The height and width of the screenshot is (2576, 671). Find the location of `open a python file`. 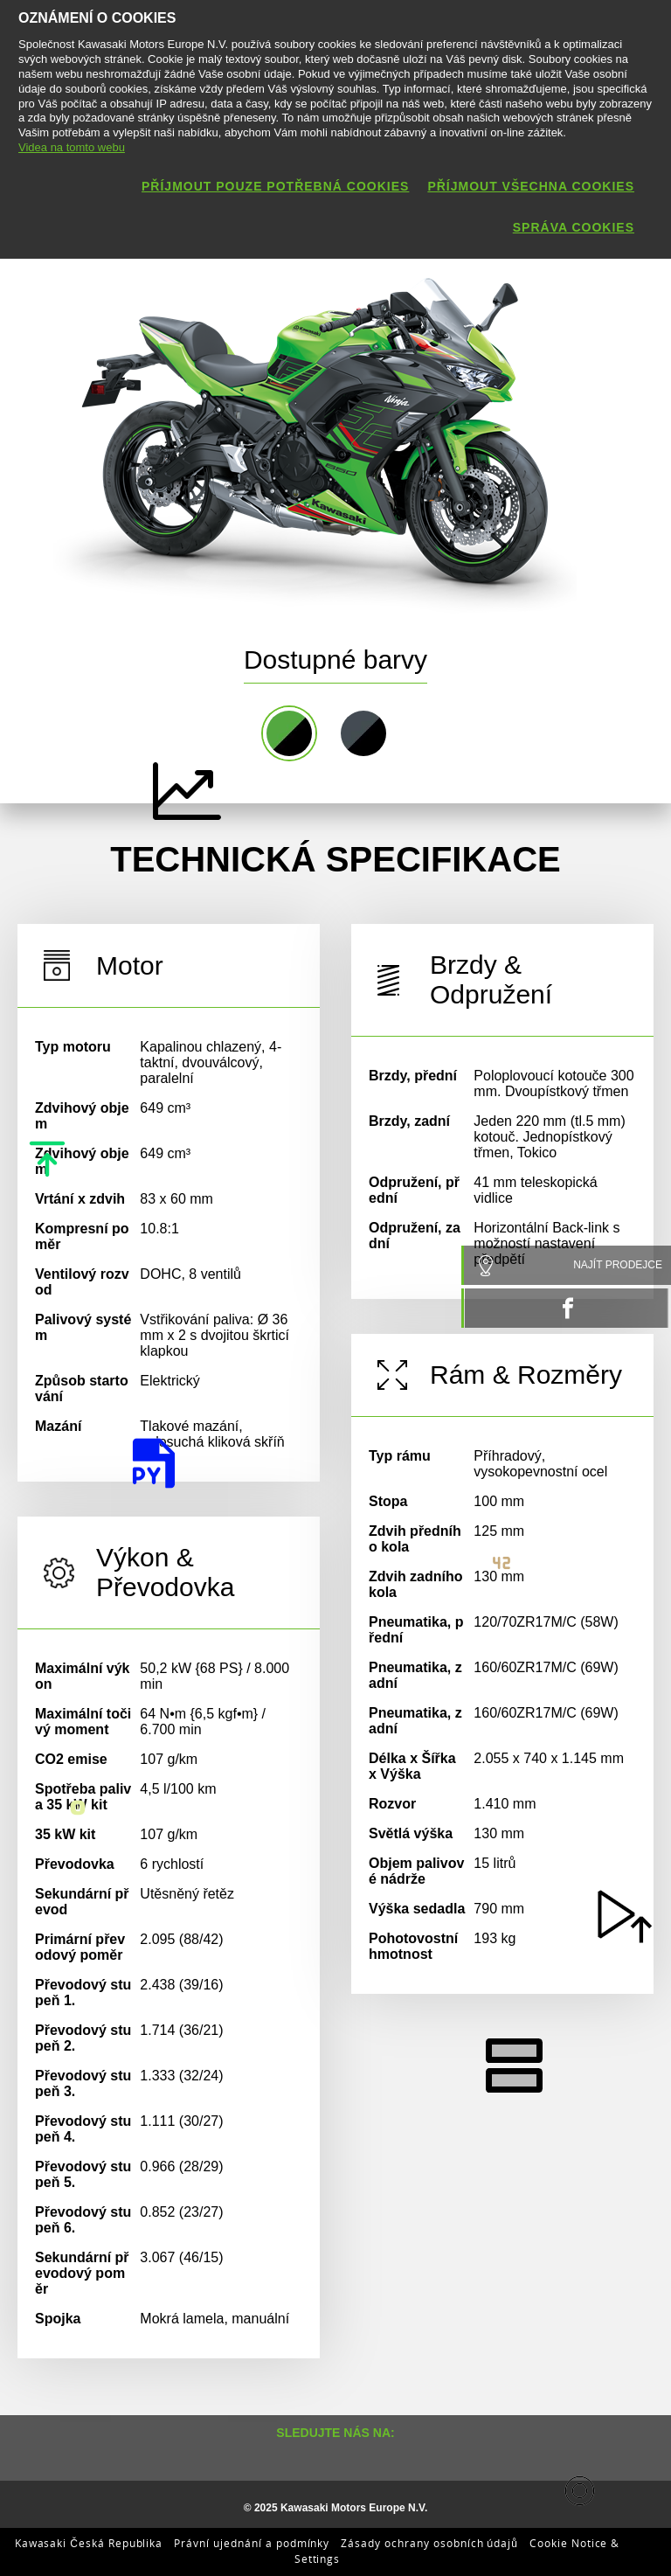

open a python file is located at coordinates (154, 1463).